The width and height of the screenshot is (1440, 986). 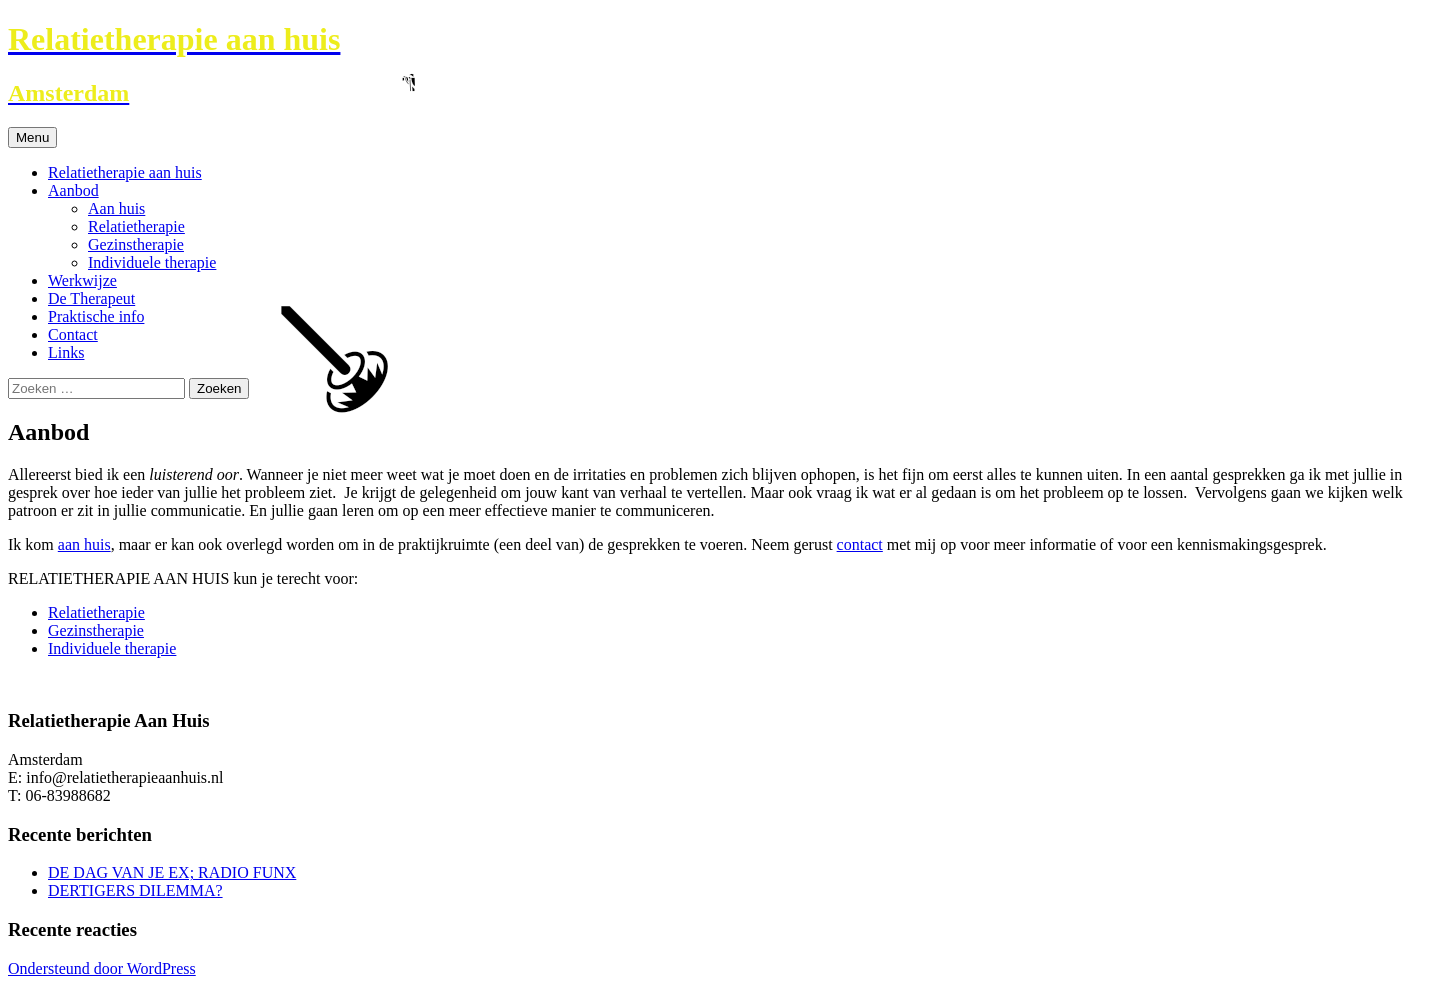 What do you see at coordinates (409, 82) in the screenshot?
I see `the hermit tarot card icon` at bounding box center [409, 82].